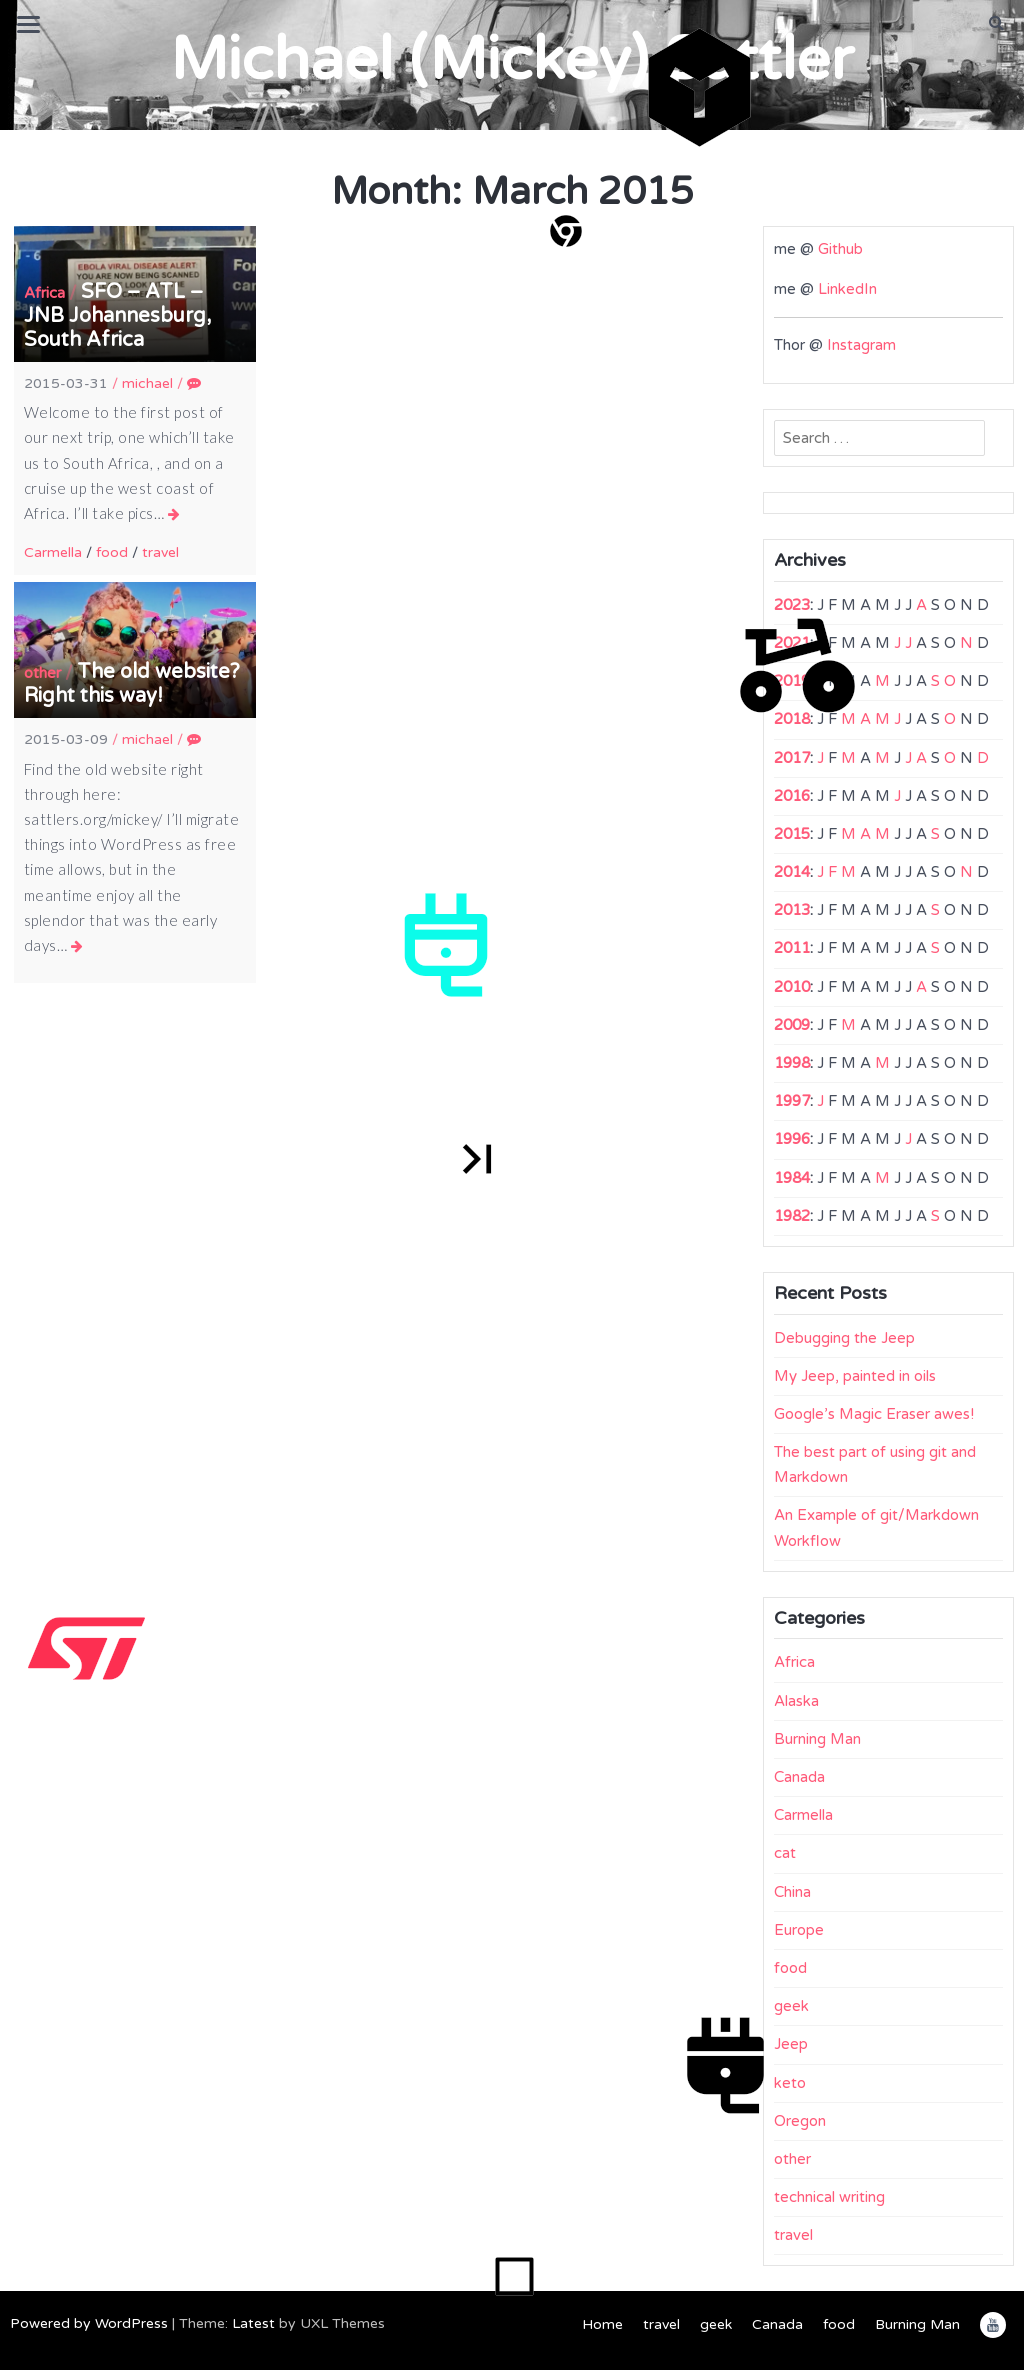 The image size is (1024, 2370). What do you see at coordinates (446, 945) in the screenshot?
I see `connect to a power source` at bounding box center [446, 945].